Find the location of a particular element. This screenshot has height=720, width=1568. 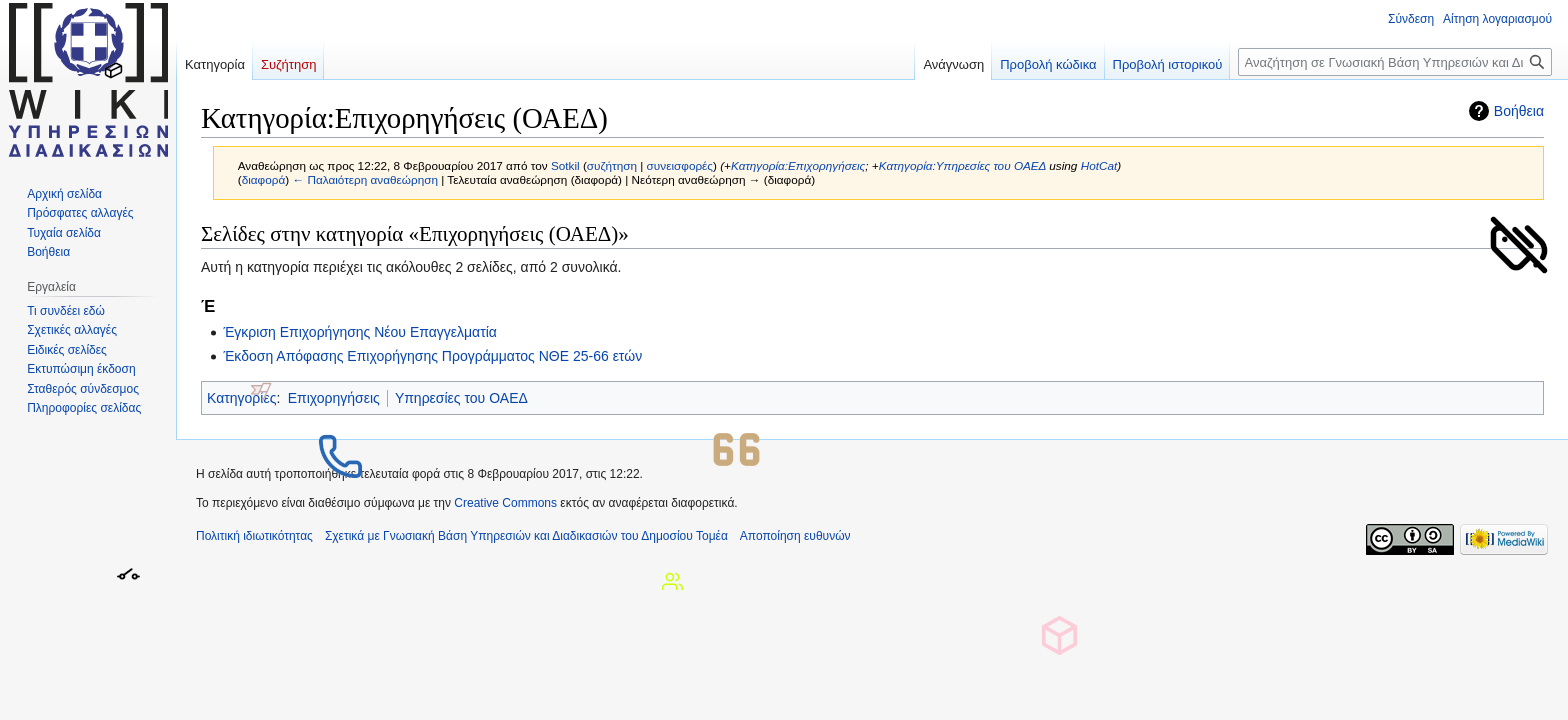

indicates item number 66 in a list or sequence is located at coordinates (736, 449).